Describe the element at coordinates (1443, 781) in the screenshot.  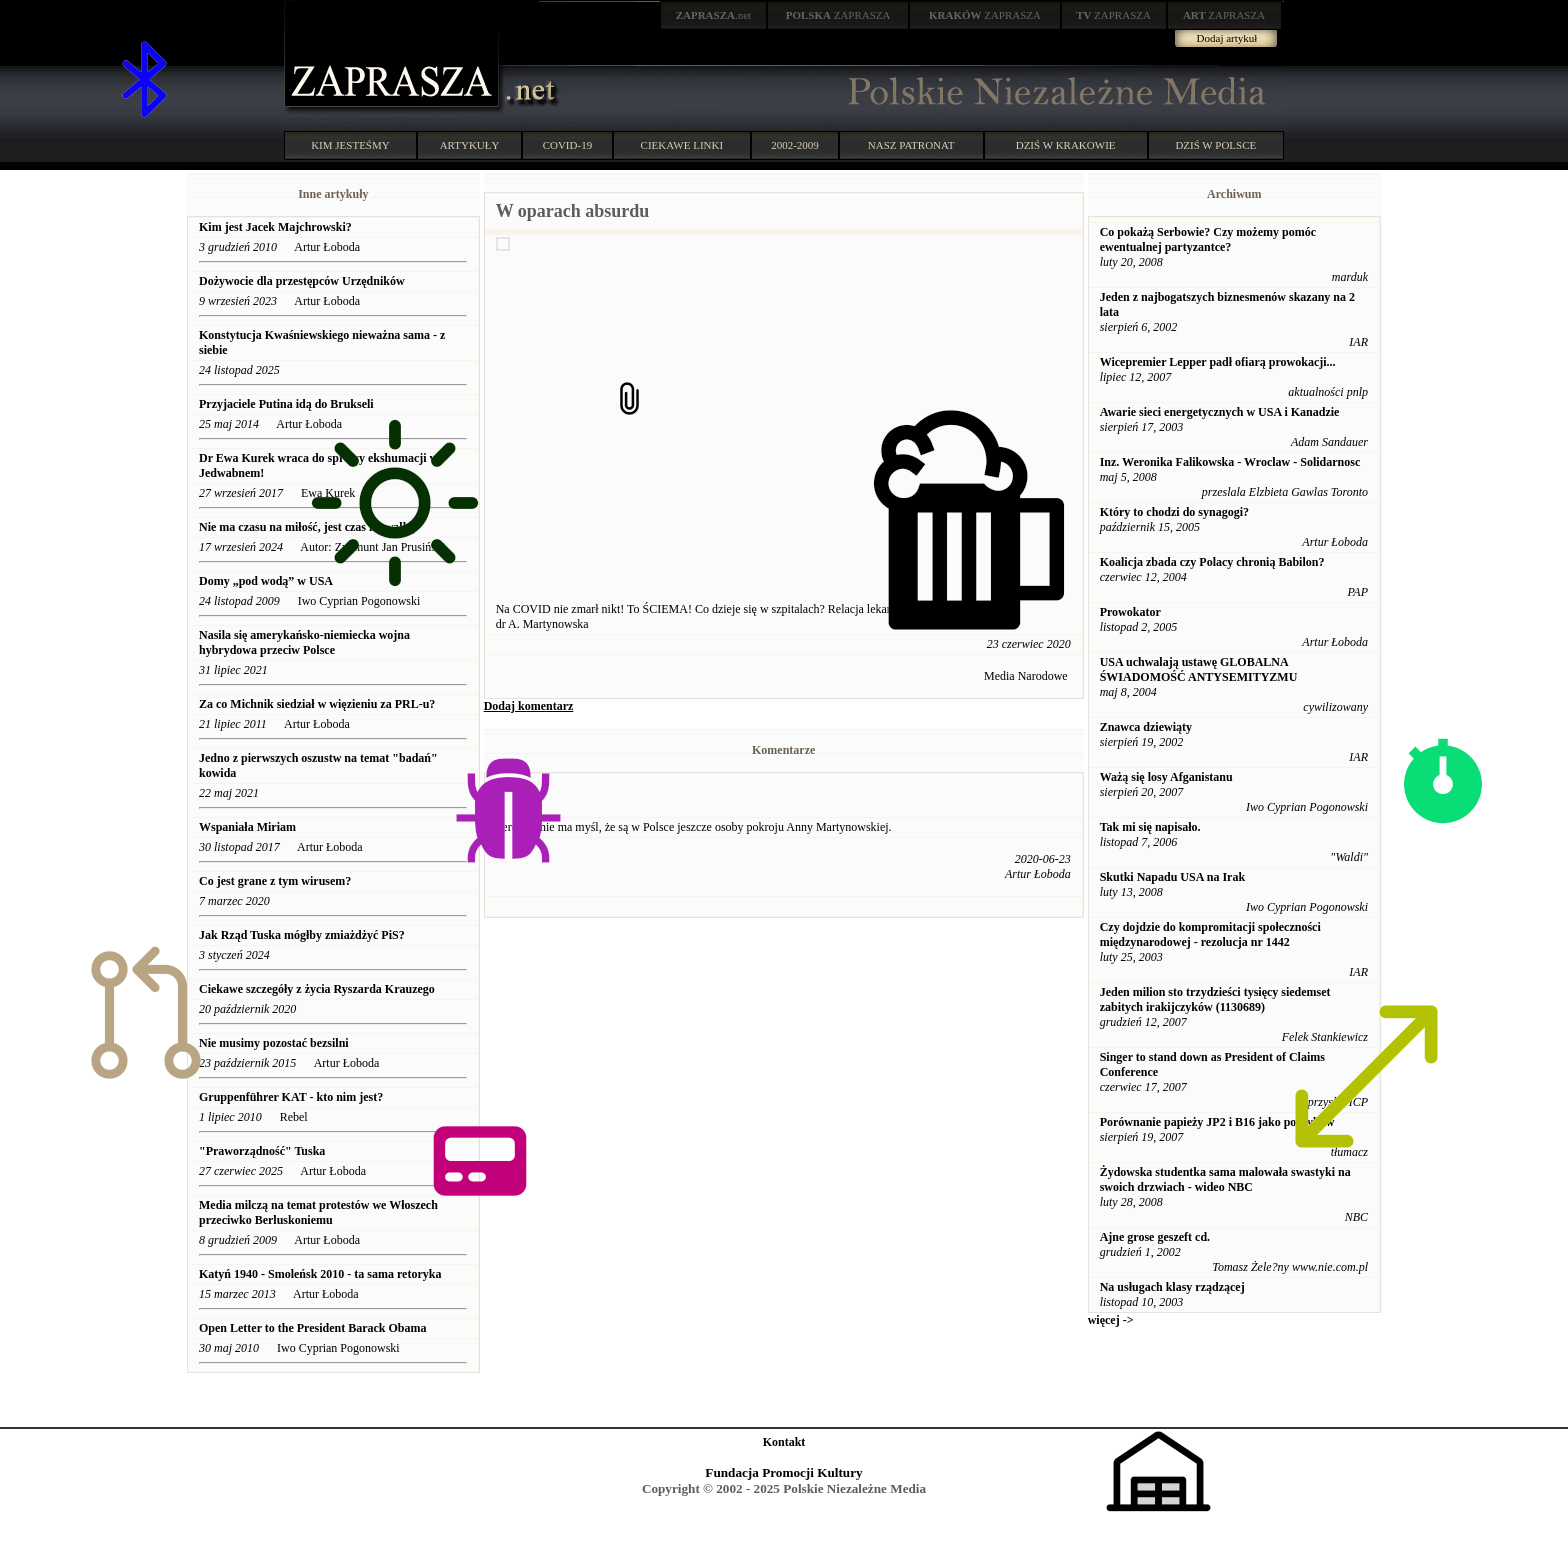
I see `start or stop a timer` at that location.